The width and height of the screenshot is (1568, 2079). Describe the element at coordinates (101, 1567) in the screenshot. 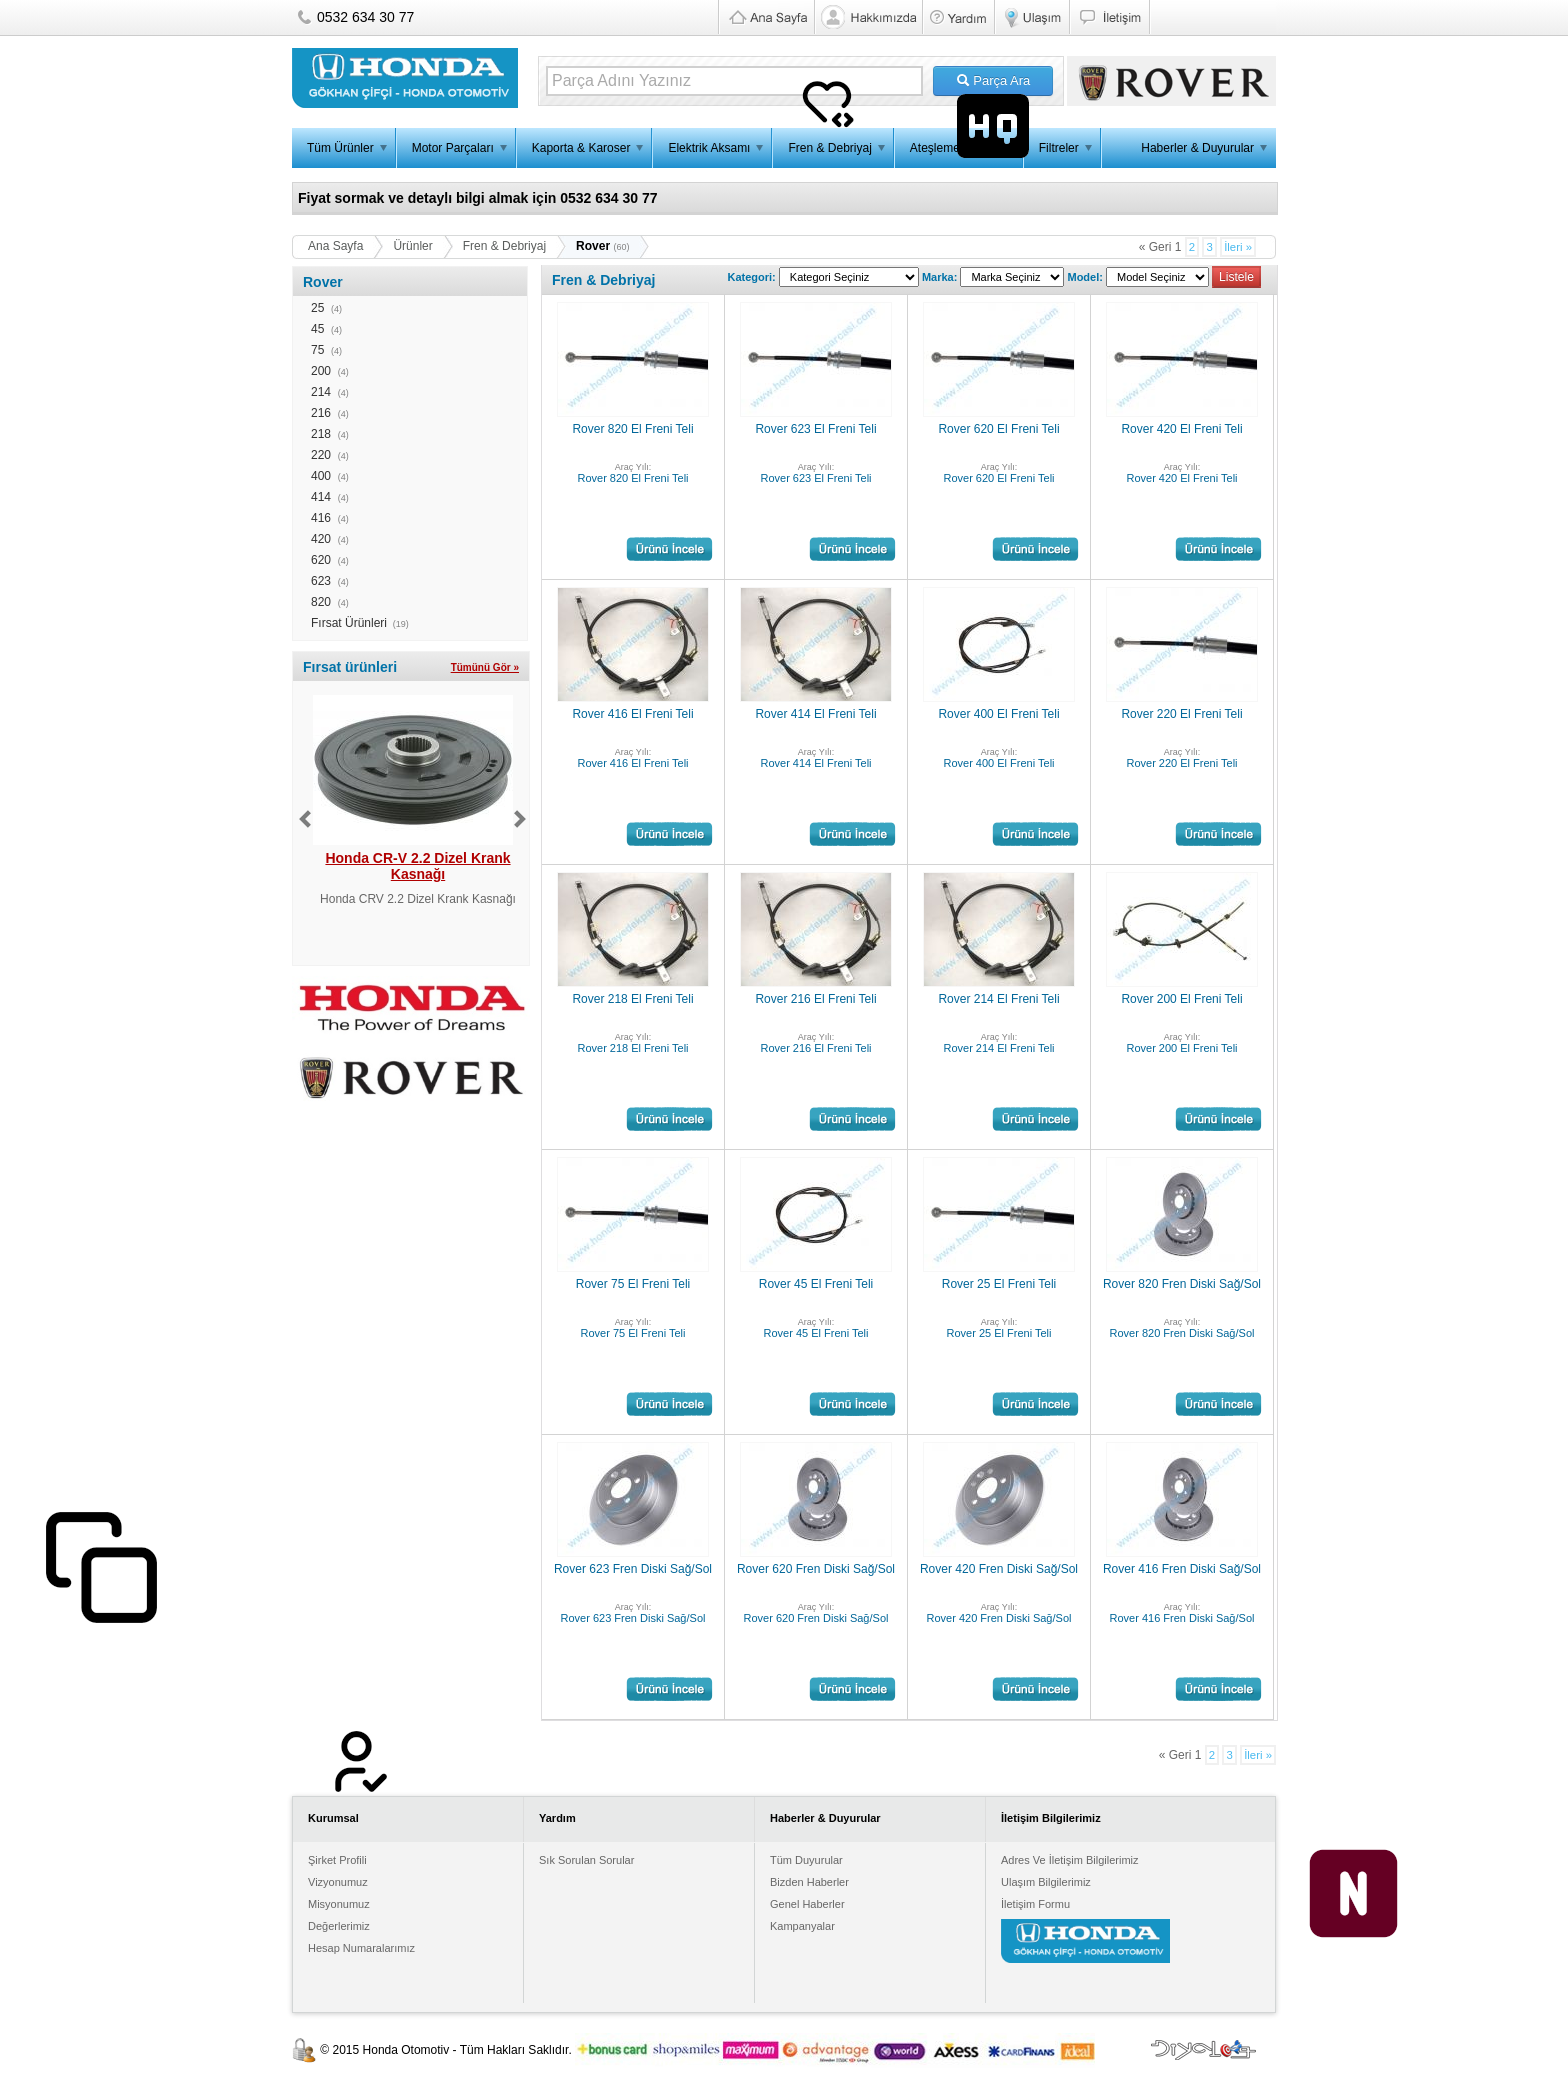

I see `copy to clipboard` at that location.